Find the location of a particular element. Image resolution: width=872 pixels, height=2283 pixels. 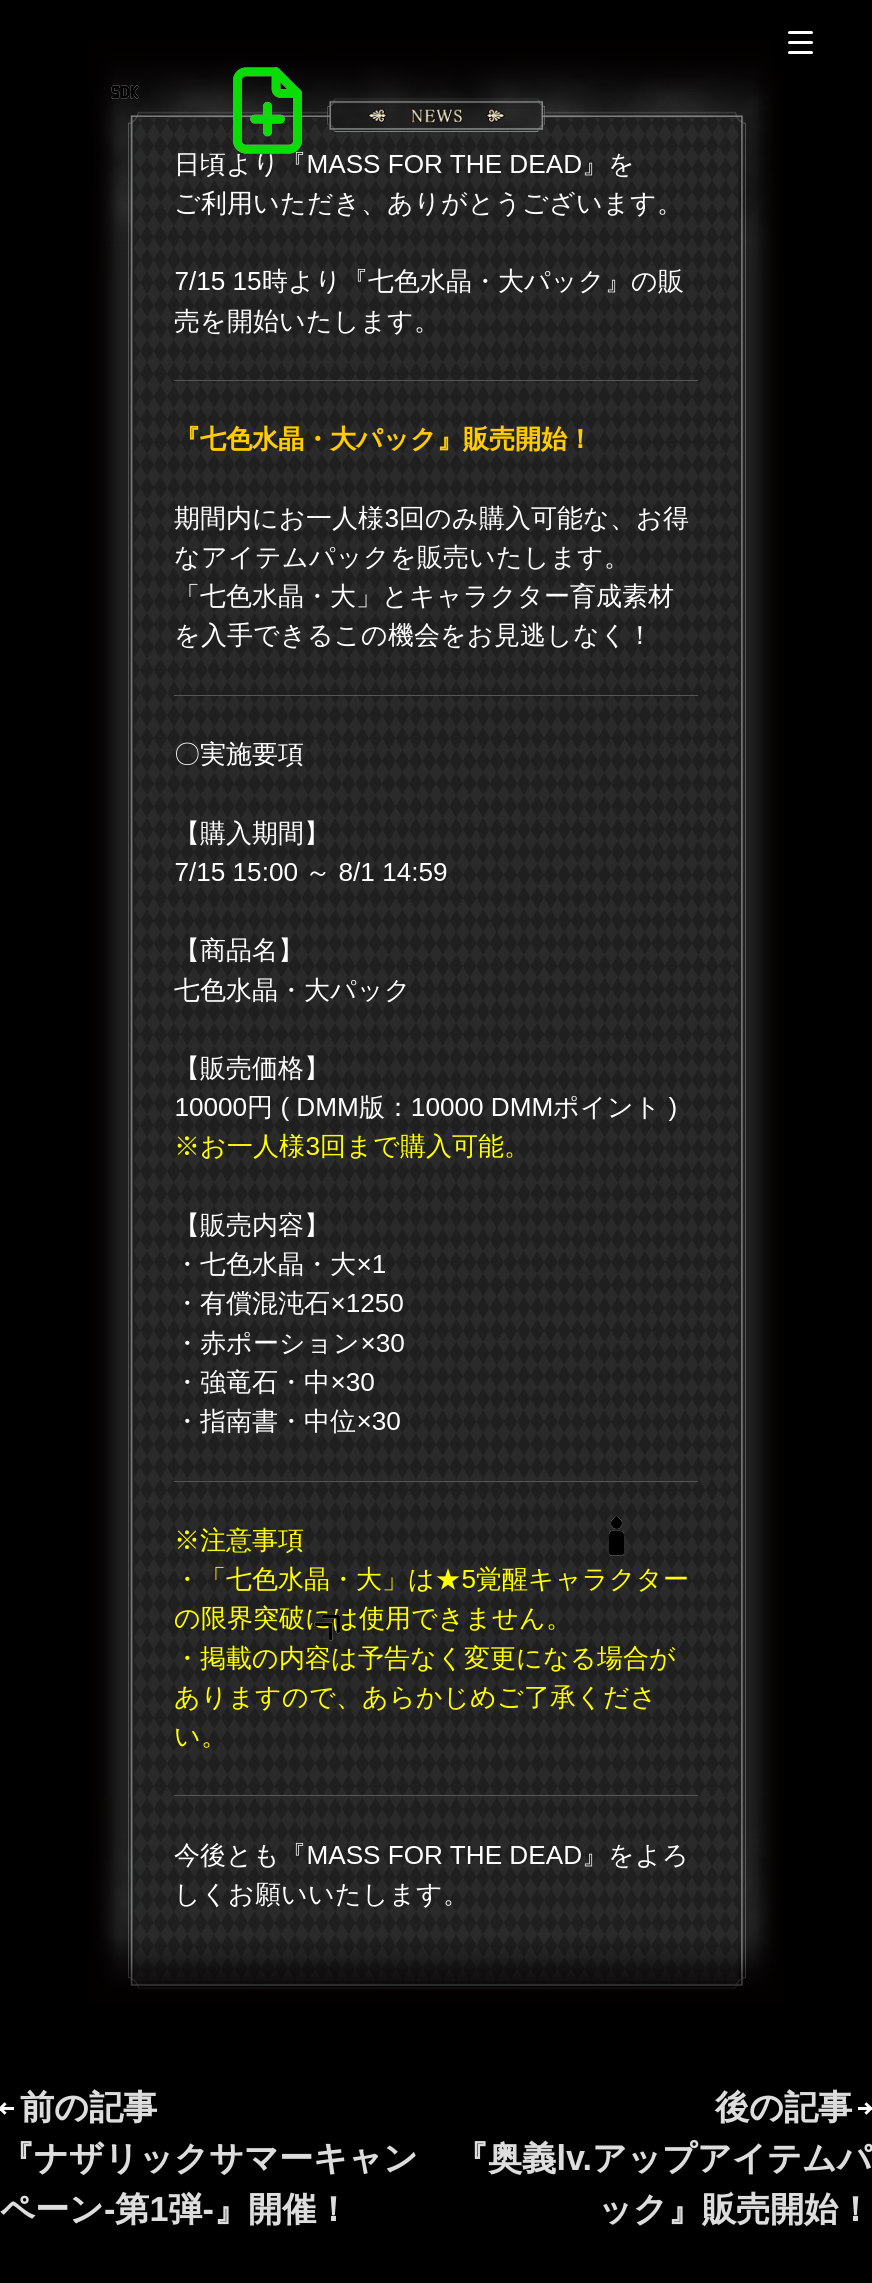

expand content to full screen is located at coordinates (329, 1626).